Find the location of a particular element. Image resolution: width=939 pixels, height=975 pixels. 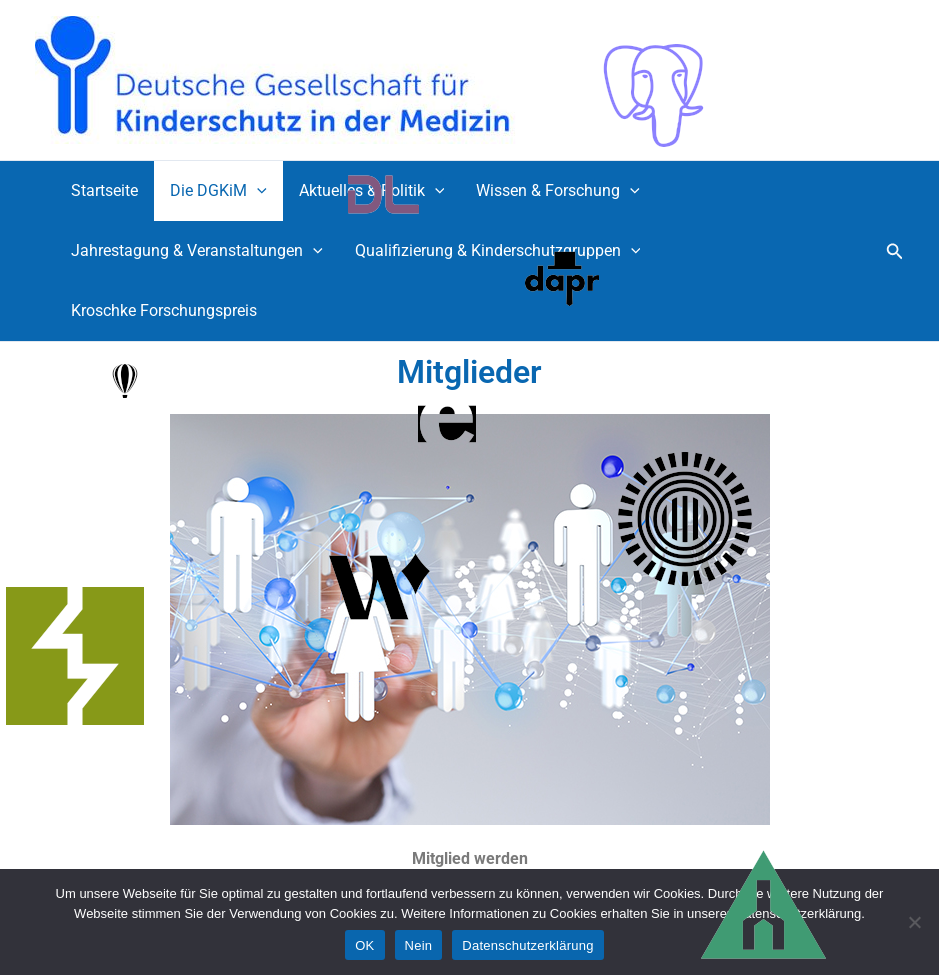

open prezi presentation software is located at coordinates (685, 519).